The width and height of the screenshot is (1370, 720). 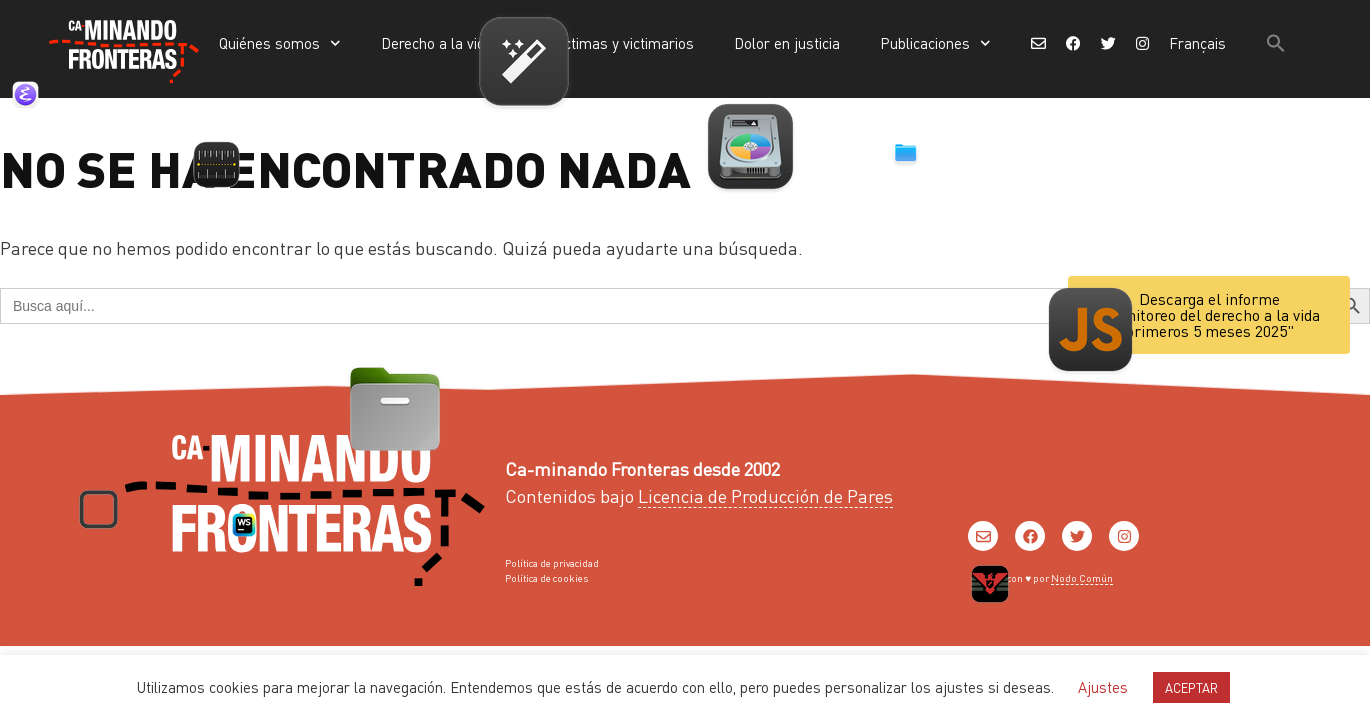 What do you see at coordinates (25, 94) in the screenshot?
I see `open emacs text editor` at bounding box center [25, 94].